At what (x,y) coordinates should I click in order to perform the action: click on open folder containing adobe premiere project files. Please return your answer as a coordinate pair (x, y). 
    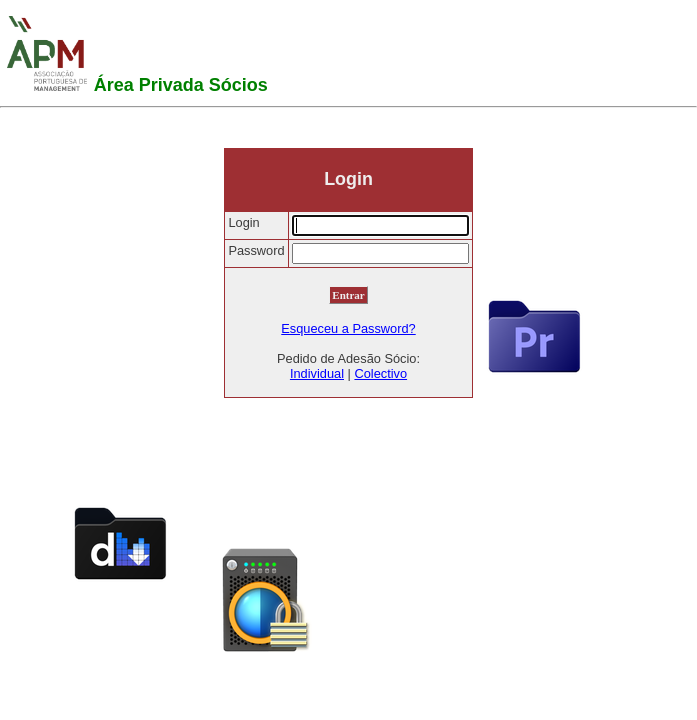
    Looking at the image, I should click on (534, 339).